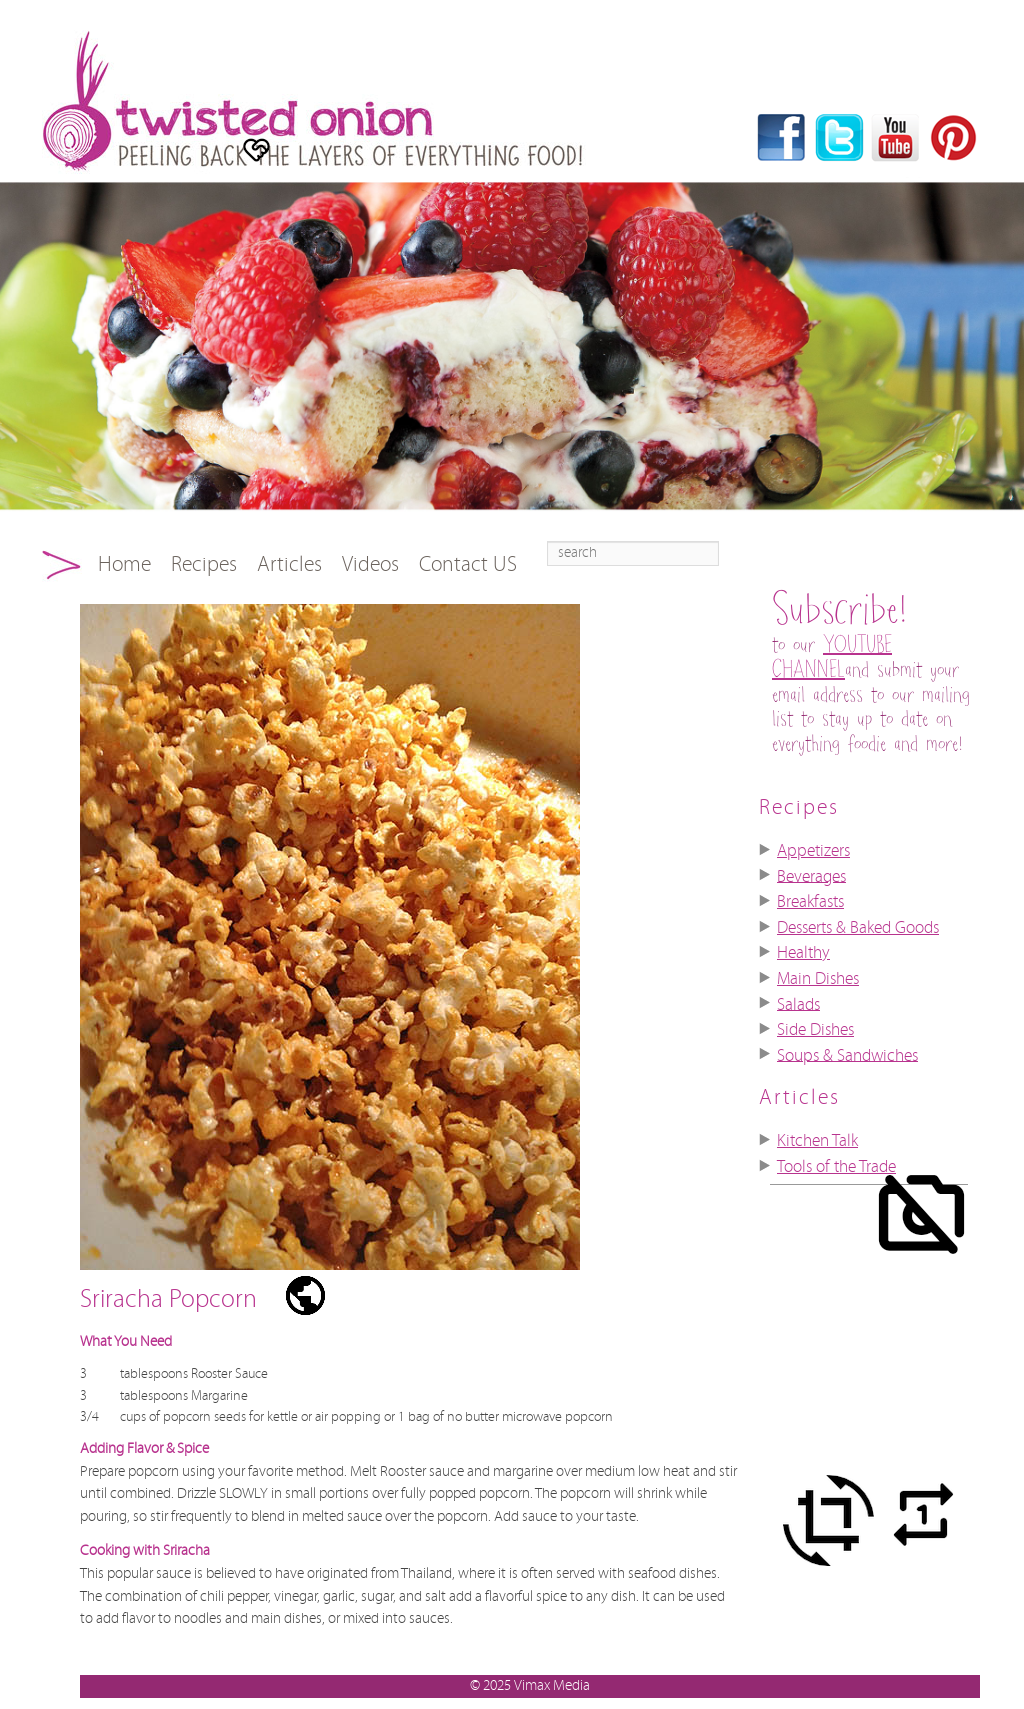 The image size is (1024, 1709). What do you see at coordinates (828, 1520) in the screenshot?
I see `rotate and crop an image` at bounding box center [828, 1520].